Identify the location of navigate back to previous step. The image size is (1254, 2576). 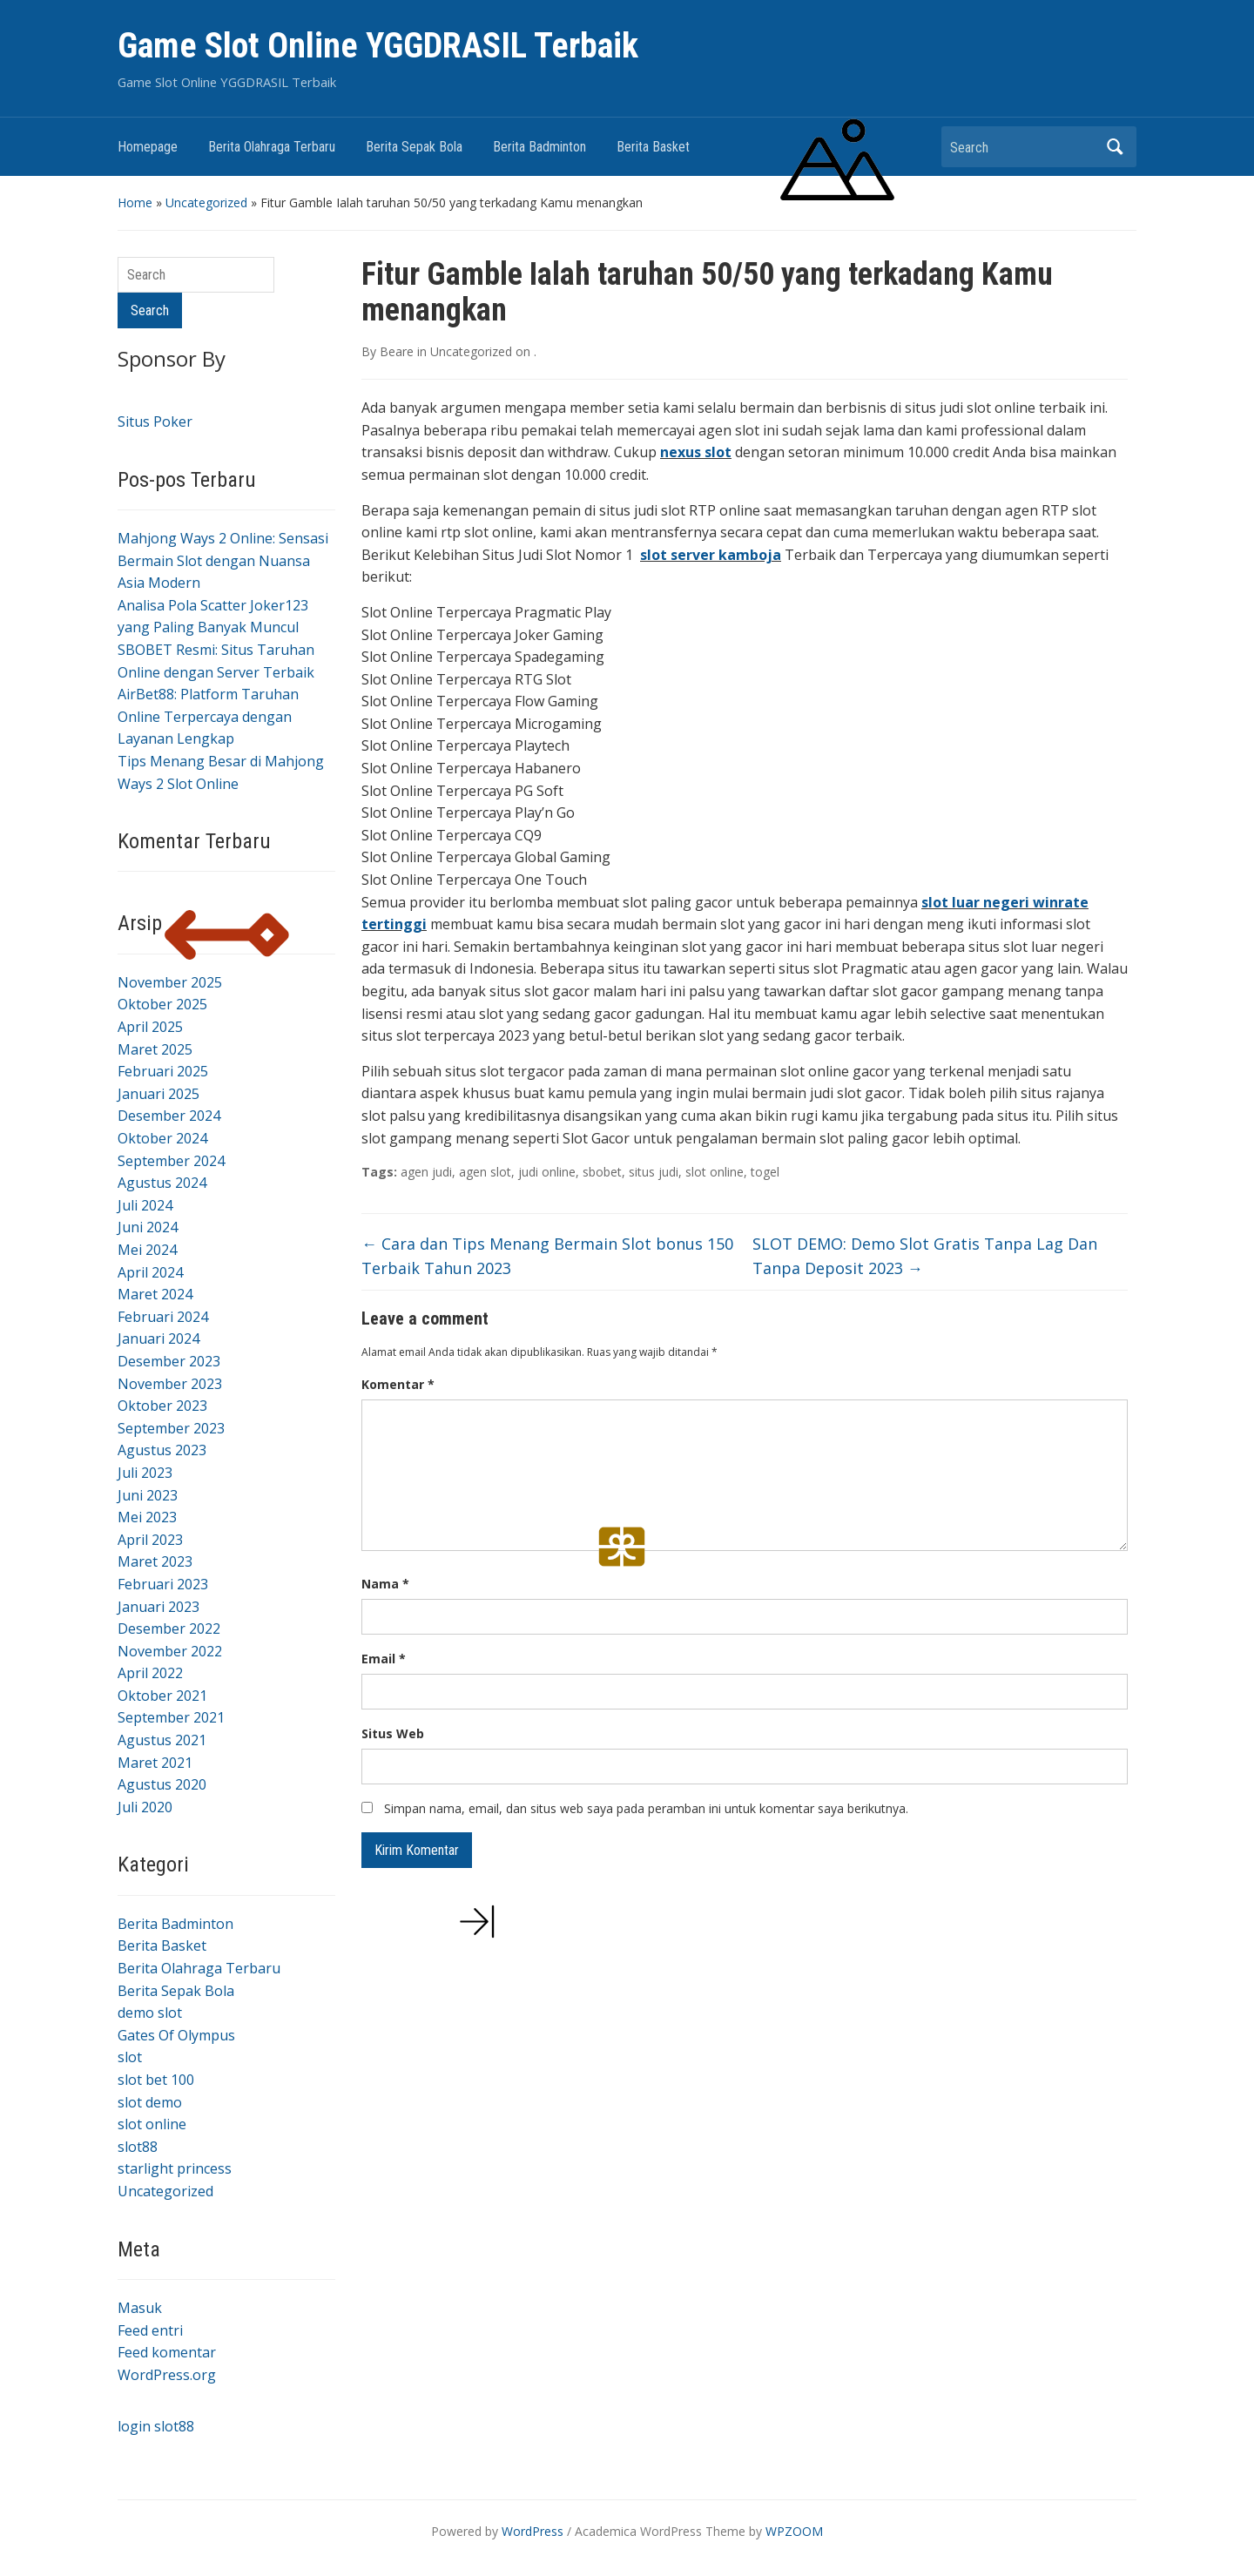
(226, 934).